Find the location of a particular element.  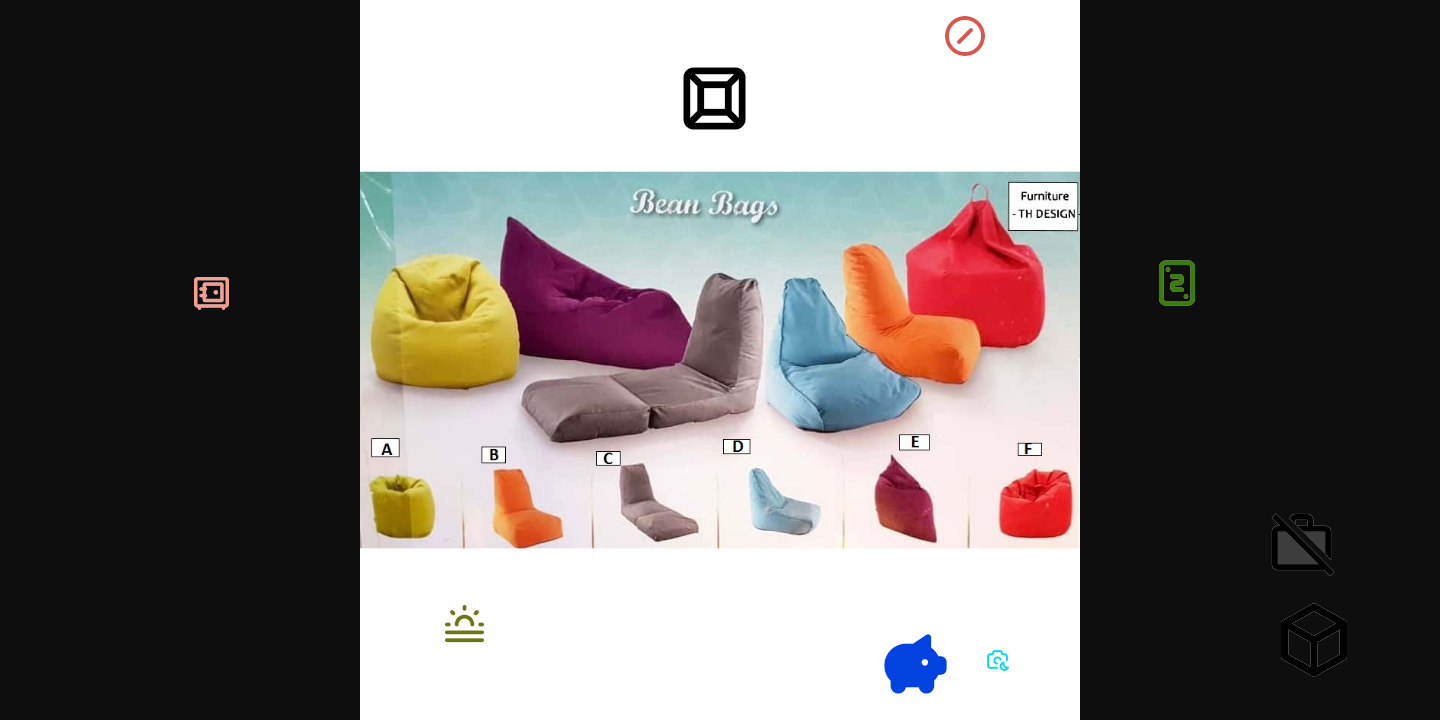

view package or shipment details is located at coordinates (1314, 640).